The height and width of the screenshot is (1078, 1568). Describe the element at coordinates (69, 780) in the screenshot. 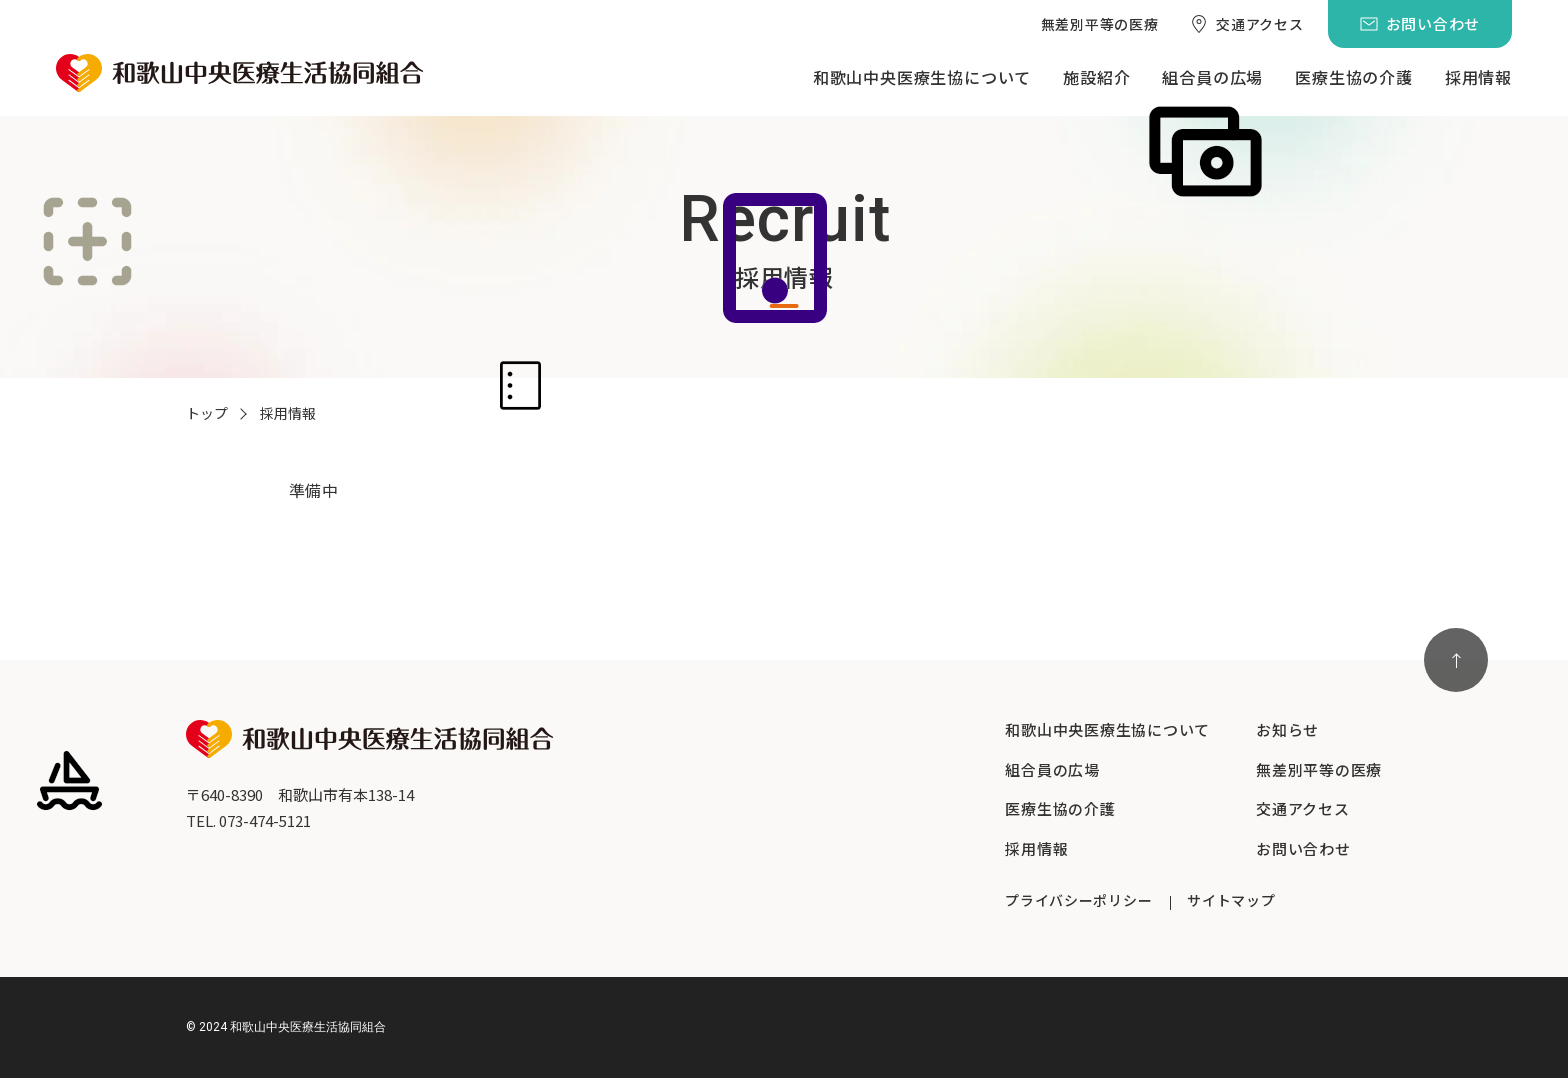

I see `access sailing or boating features` at that location.